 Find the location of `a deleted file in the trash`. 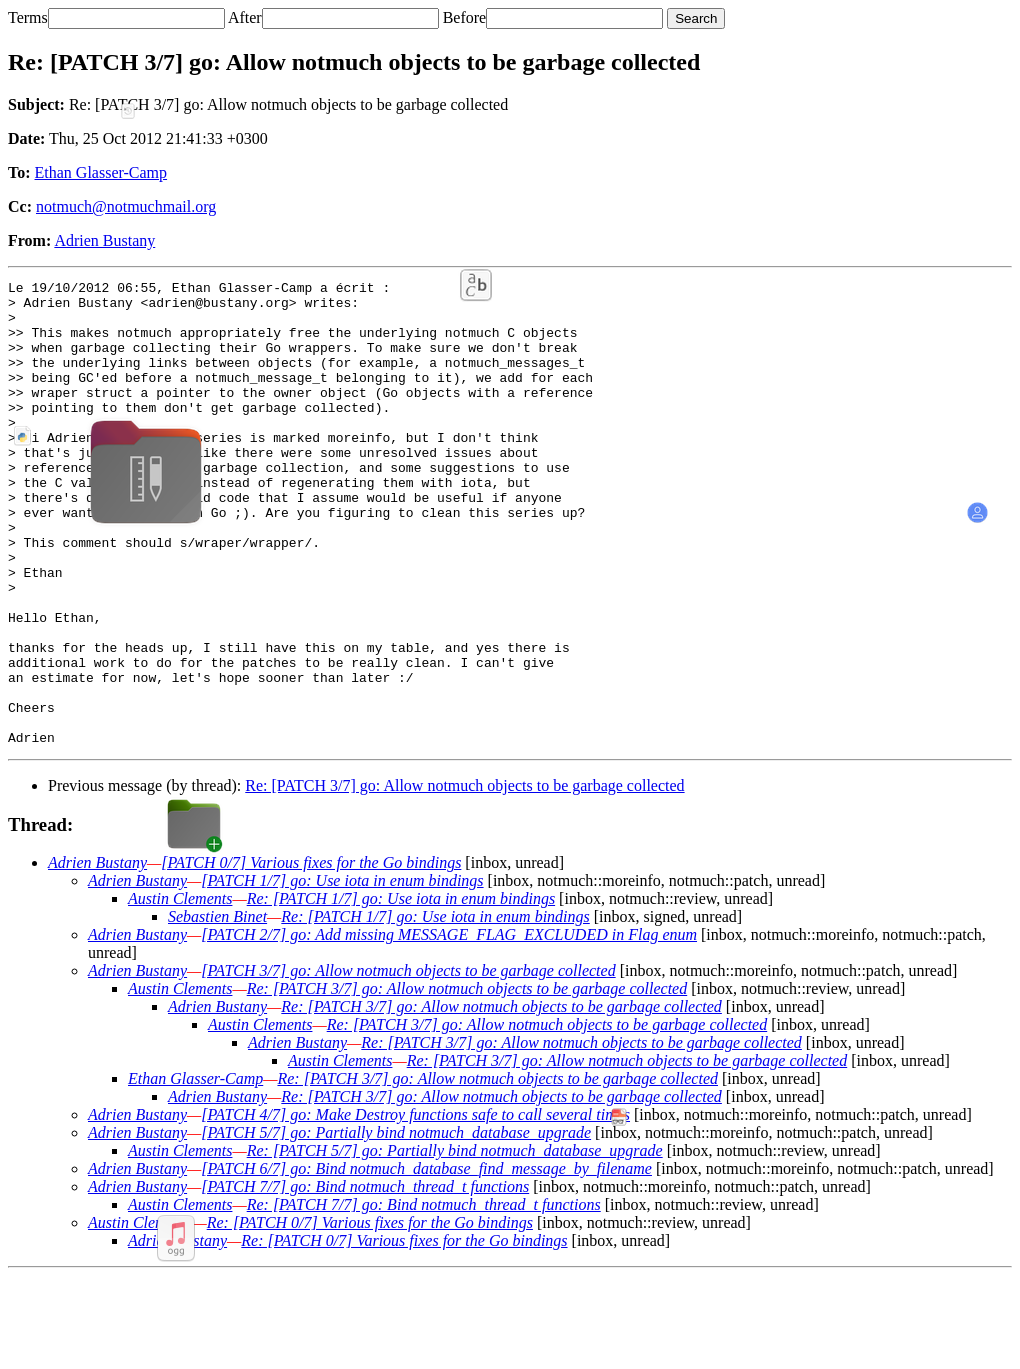

a deleted file in the trash is located at coordinates (128, 111).